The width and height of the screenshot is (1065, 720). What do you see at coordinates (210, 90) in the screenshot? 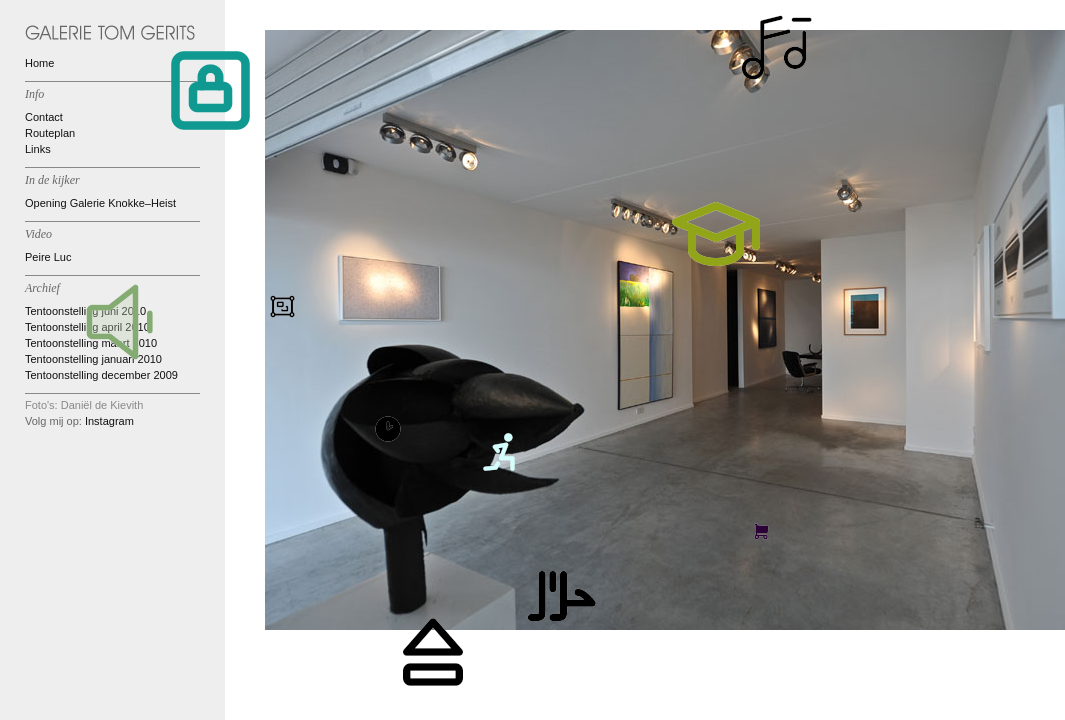
I see `access security or privacy settings` at bounding box center [210, 90].